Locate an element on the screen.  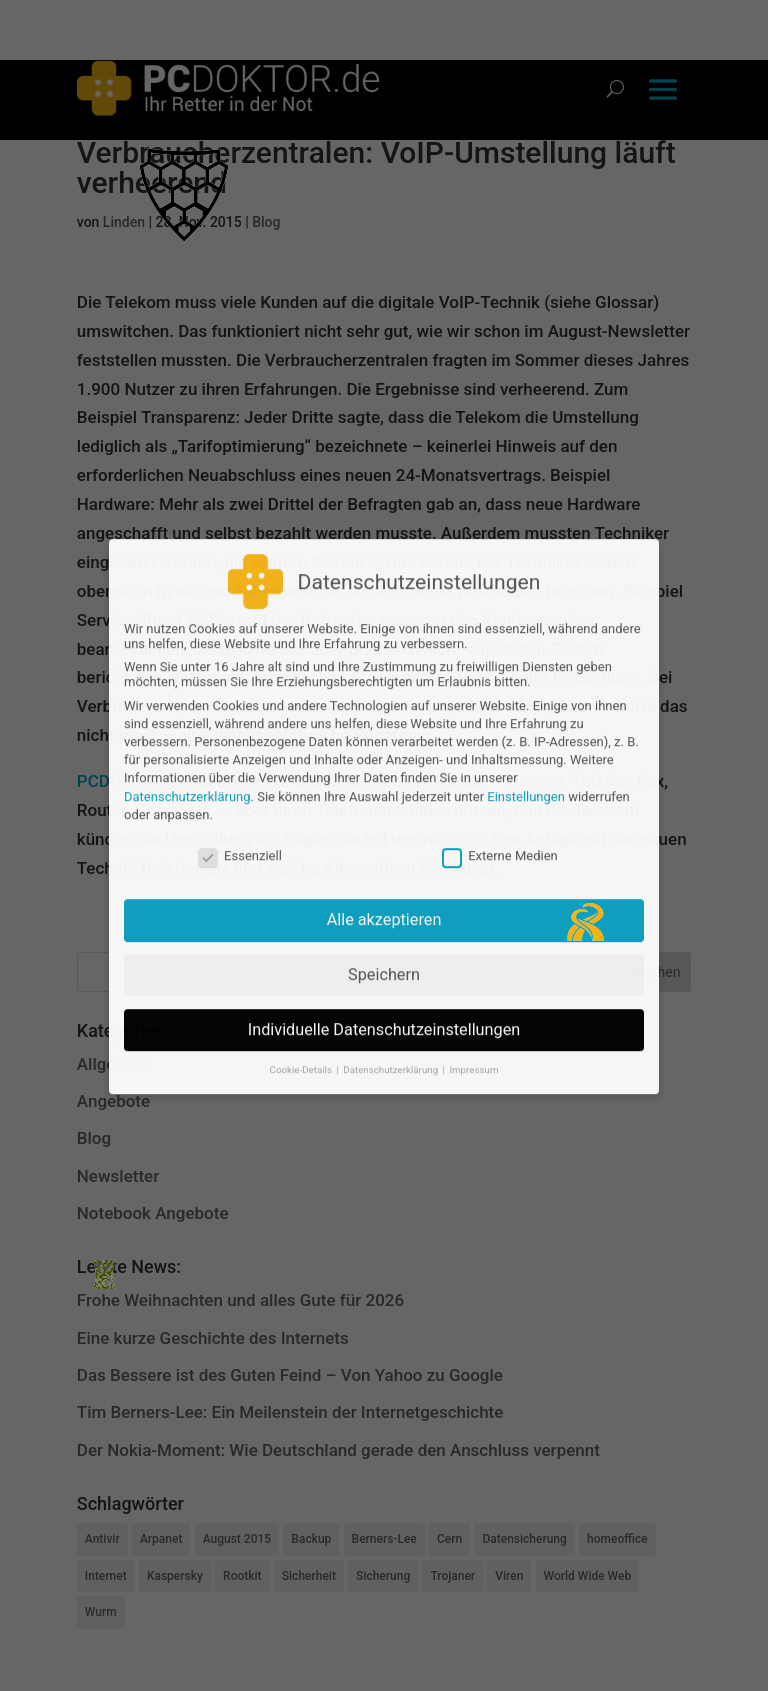
equip or select a defensive shield item is located at coordinates (184, 195).